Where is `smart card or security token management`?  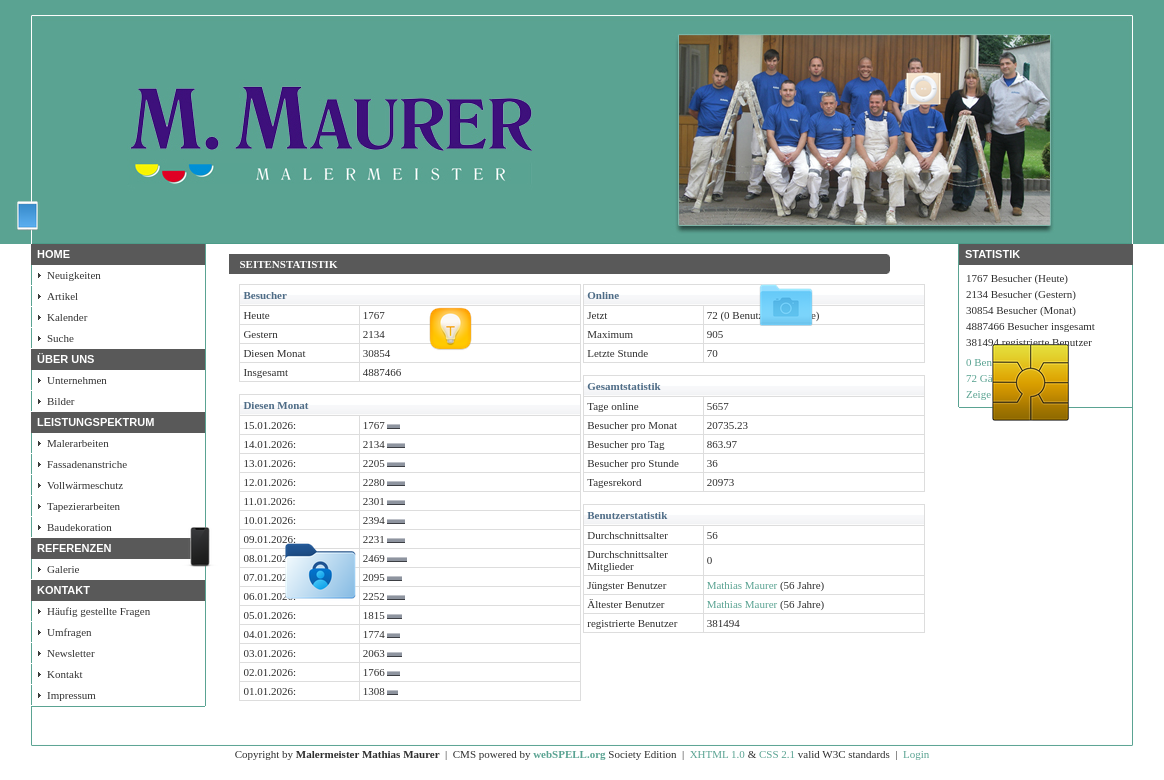
smart card or security token management is located at coordinates (1030, 382).